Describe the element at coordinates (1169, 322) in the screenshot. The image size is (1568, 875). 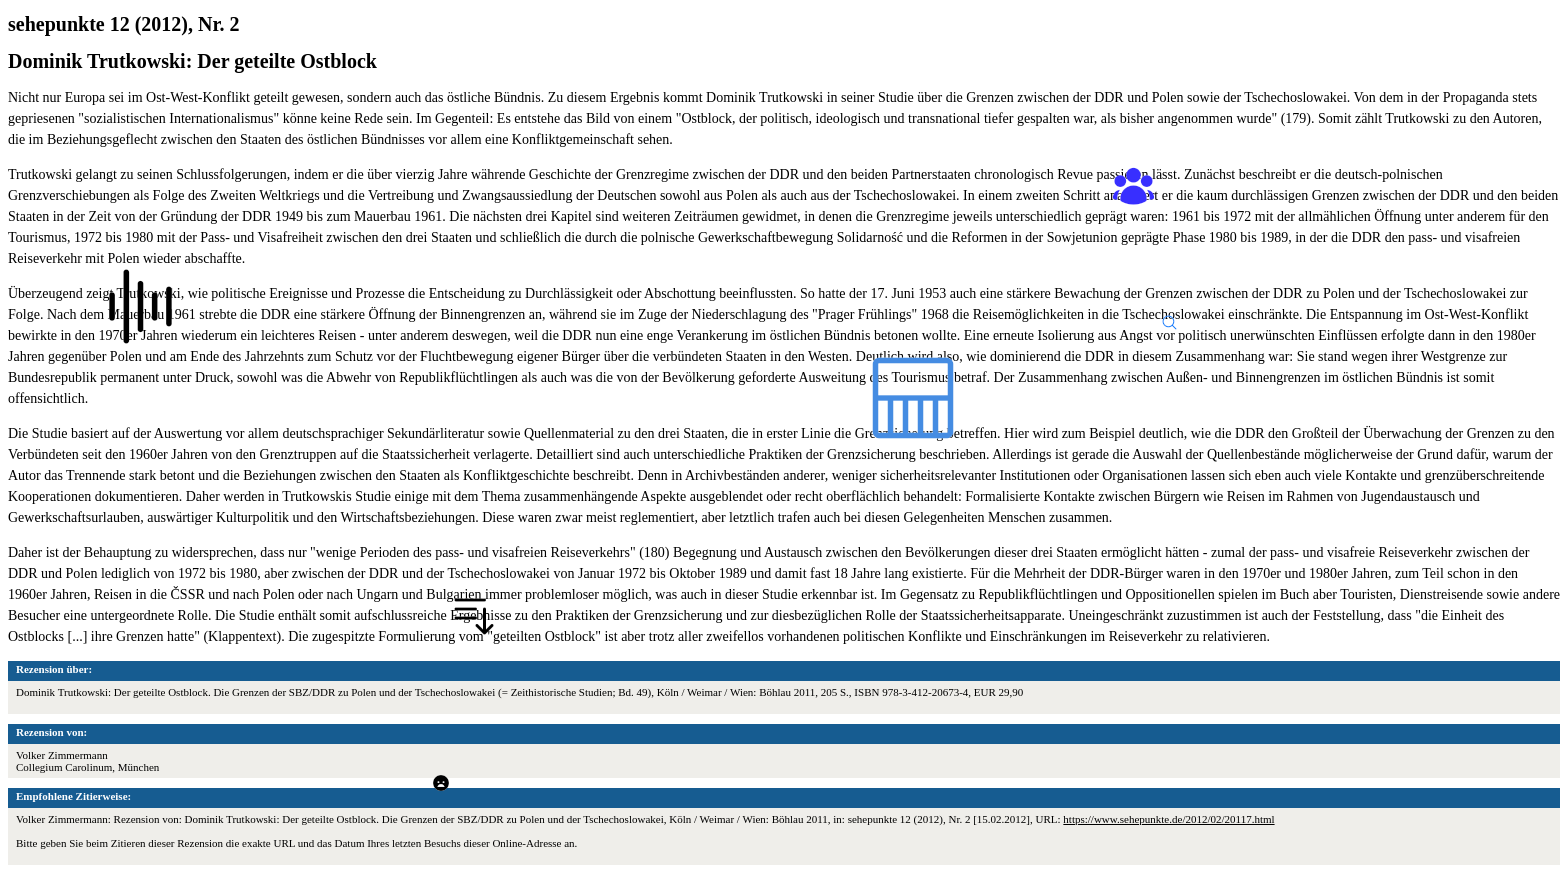
I see `search for content` at that location.